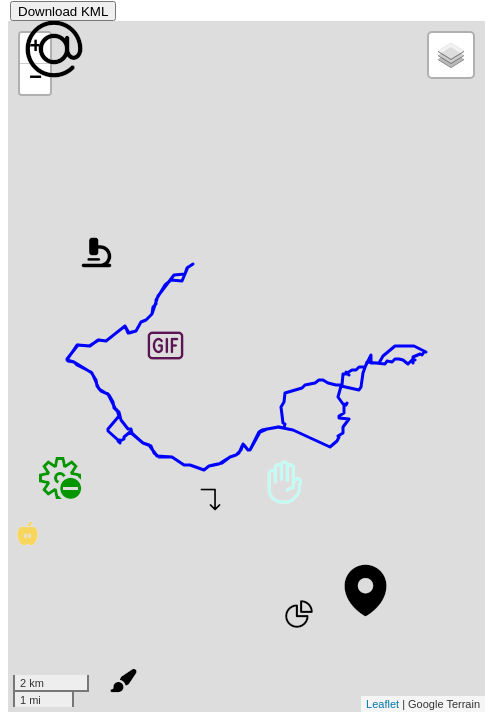 Image resolution: width=493 pixels, height=728 pixels. Describe the element at coordinates (60, 478) in the screenshot. I see `exclude file or folder from settings` at that location.